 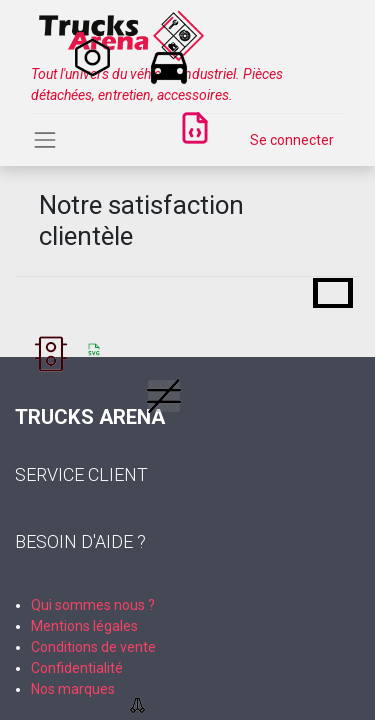 What do you see at coordinates (92, 57) in the screenshot?
I see `access hardware or mechanical settings` at bounding box center [92, 57].